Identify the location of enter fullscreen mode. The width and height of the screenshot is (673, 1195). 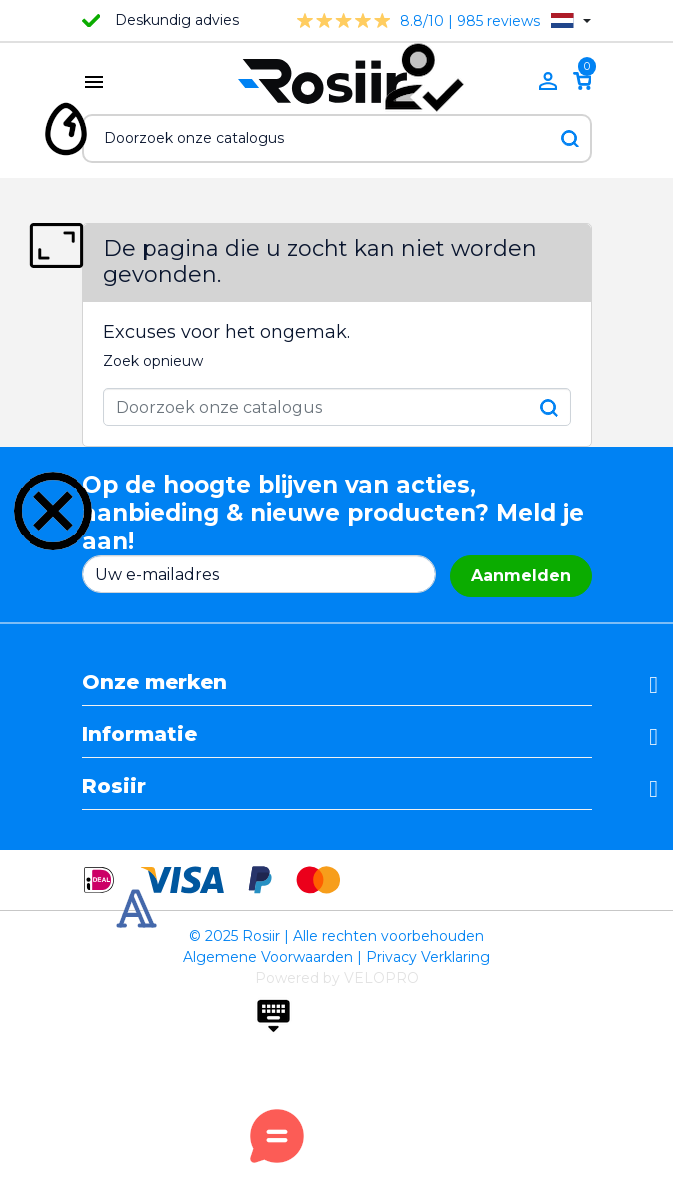
(56, 245).